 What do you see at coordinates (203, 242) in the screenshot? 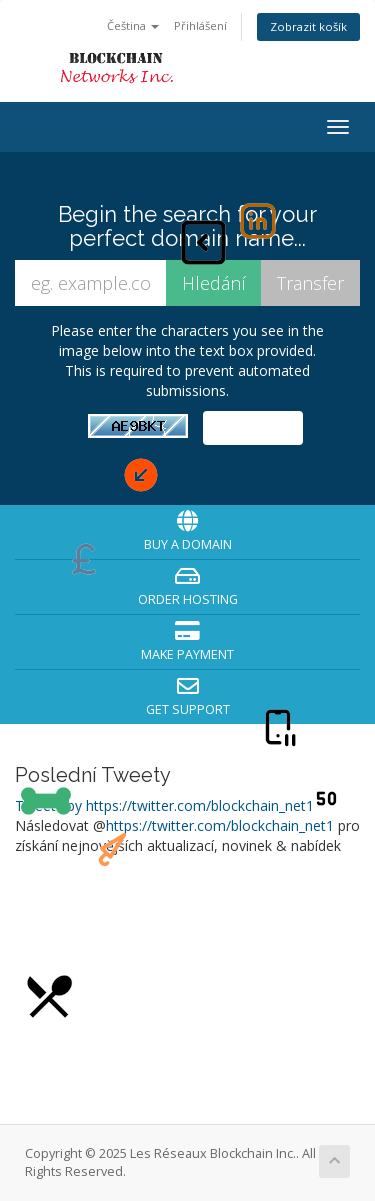
I see `navigate to the previous page or screen` at bounding box center [203, 242].